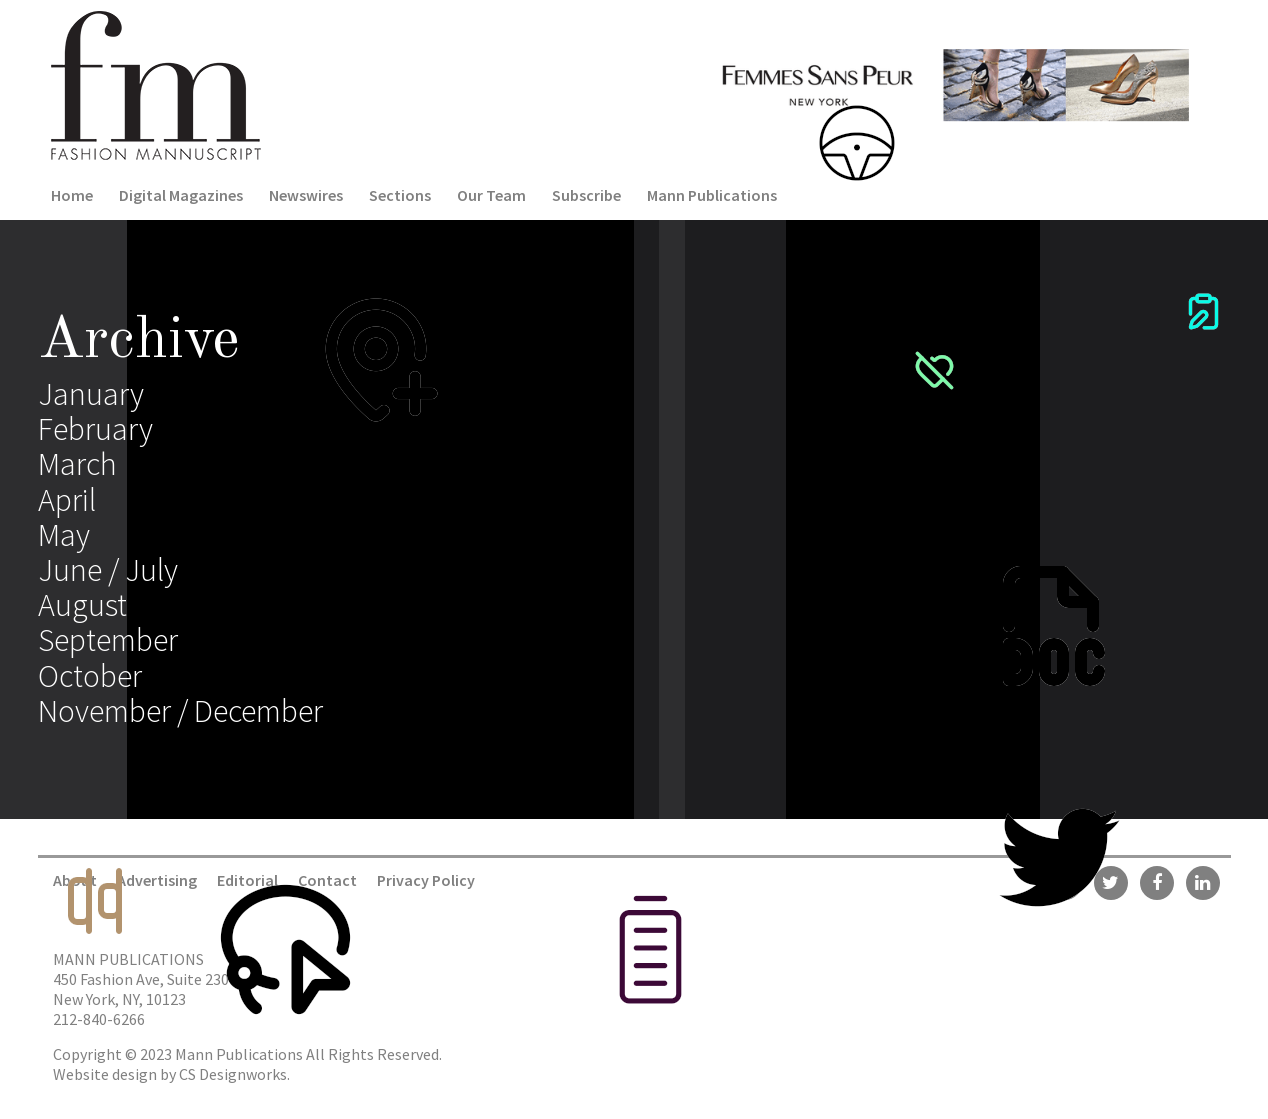 Image resolution: width=1268 pixels, height=1119 pixels. What do you see at coordinates (95, 901) in the screenshot?
I see `distribute objects horizontally from the end` at bounding box center [95, 901].